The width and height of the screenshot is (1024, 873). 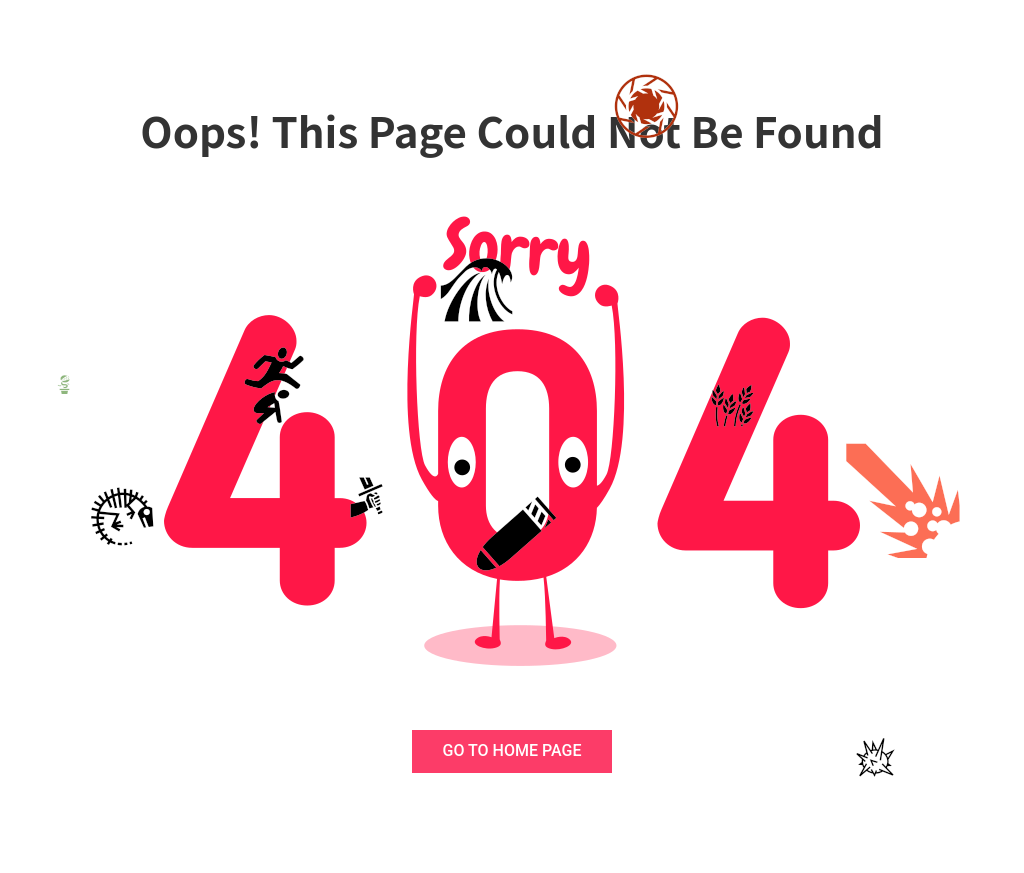 What do you see at coordinates (122, 517) in the screenshot?
I see `access fossil or dinosaur collection` at bounding box center [122, 517].